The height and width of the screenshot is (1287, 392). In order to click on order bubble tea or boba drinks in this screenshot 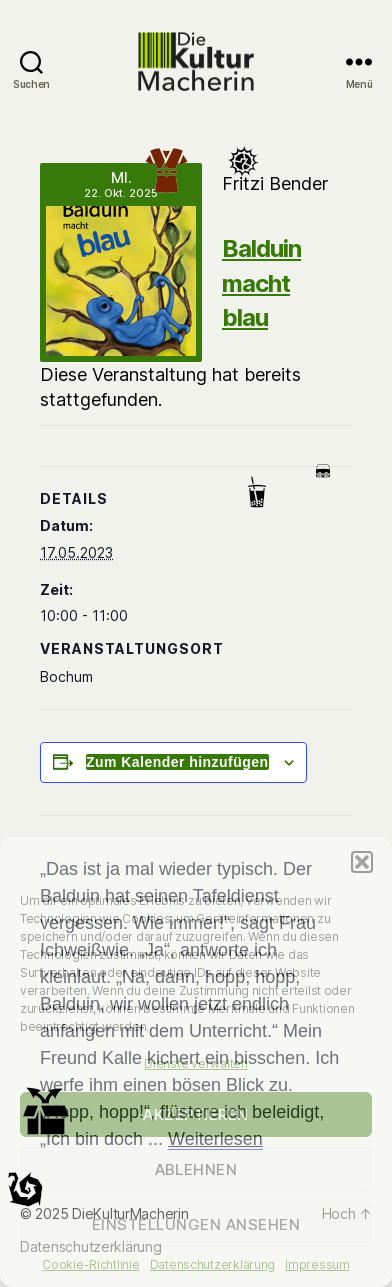, I will do `click(257, 492)`.